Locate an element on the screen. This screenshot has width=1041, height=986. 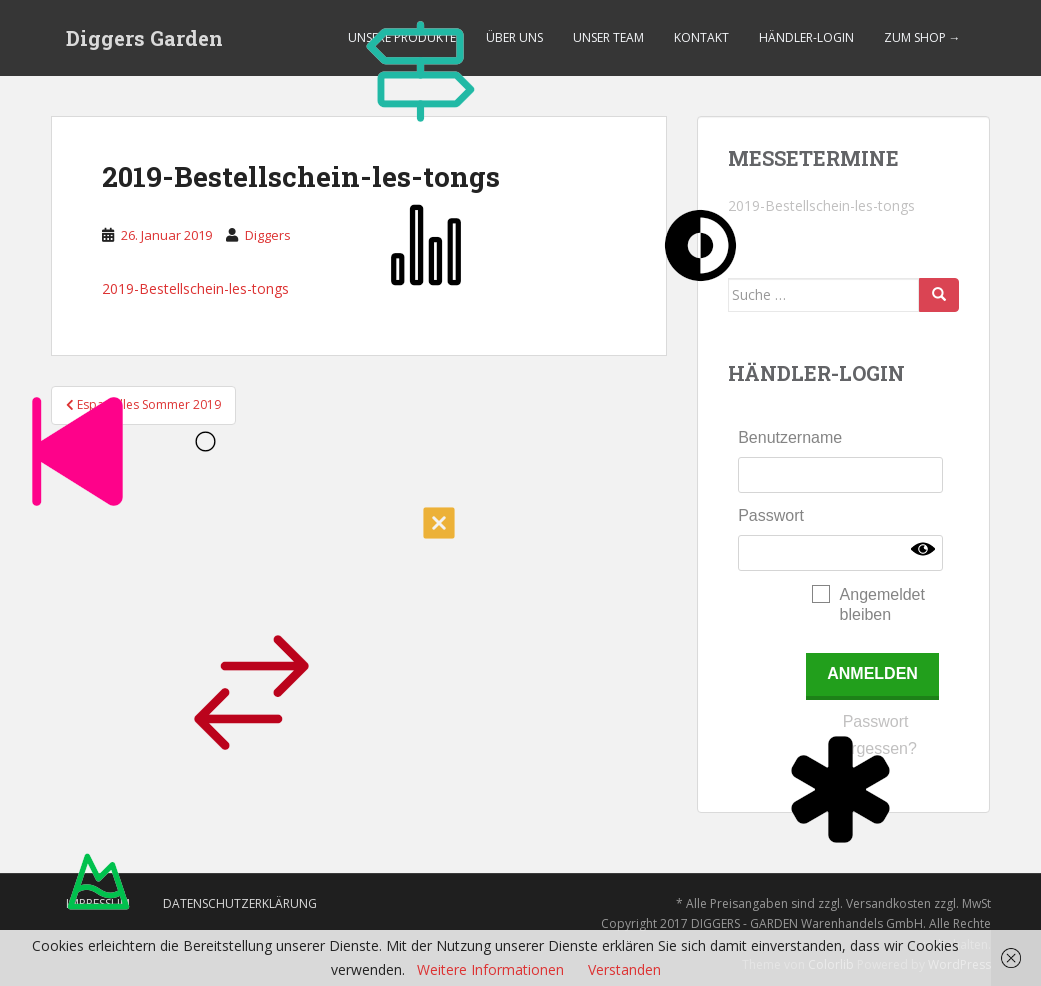
swap or exchange items is located at coordinates (251, 692).